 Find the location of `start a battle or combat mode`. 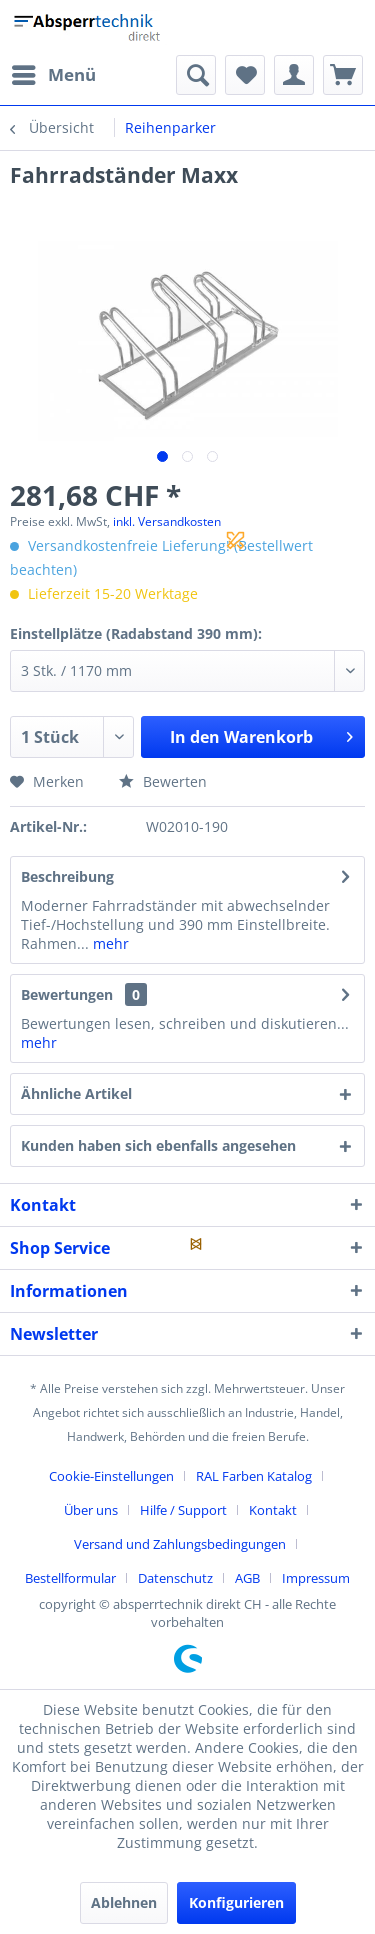

start a battle or combat mode is located at coordinates (235, 540).